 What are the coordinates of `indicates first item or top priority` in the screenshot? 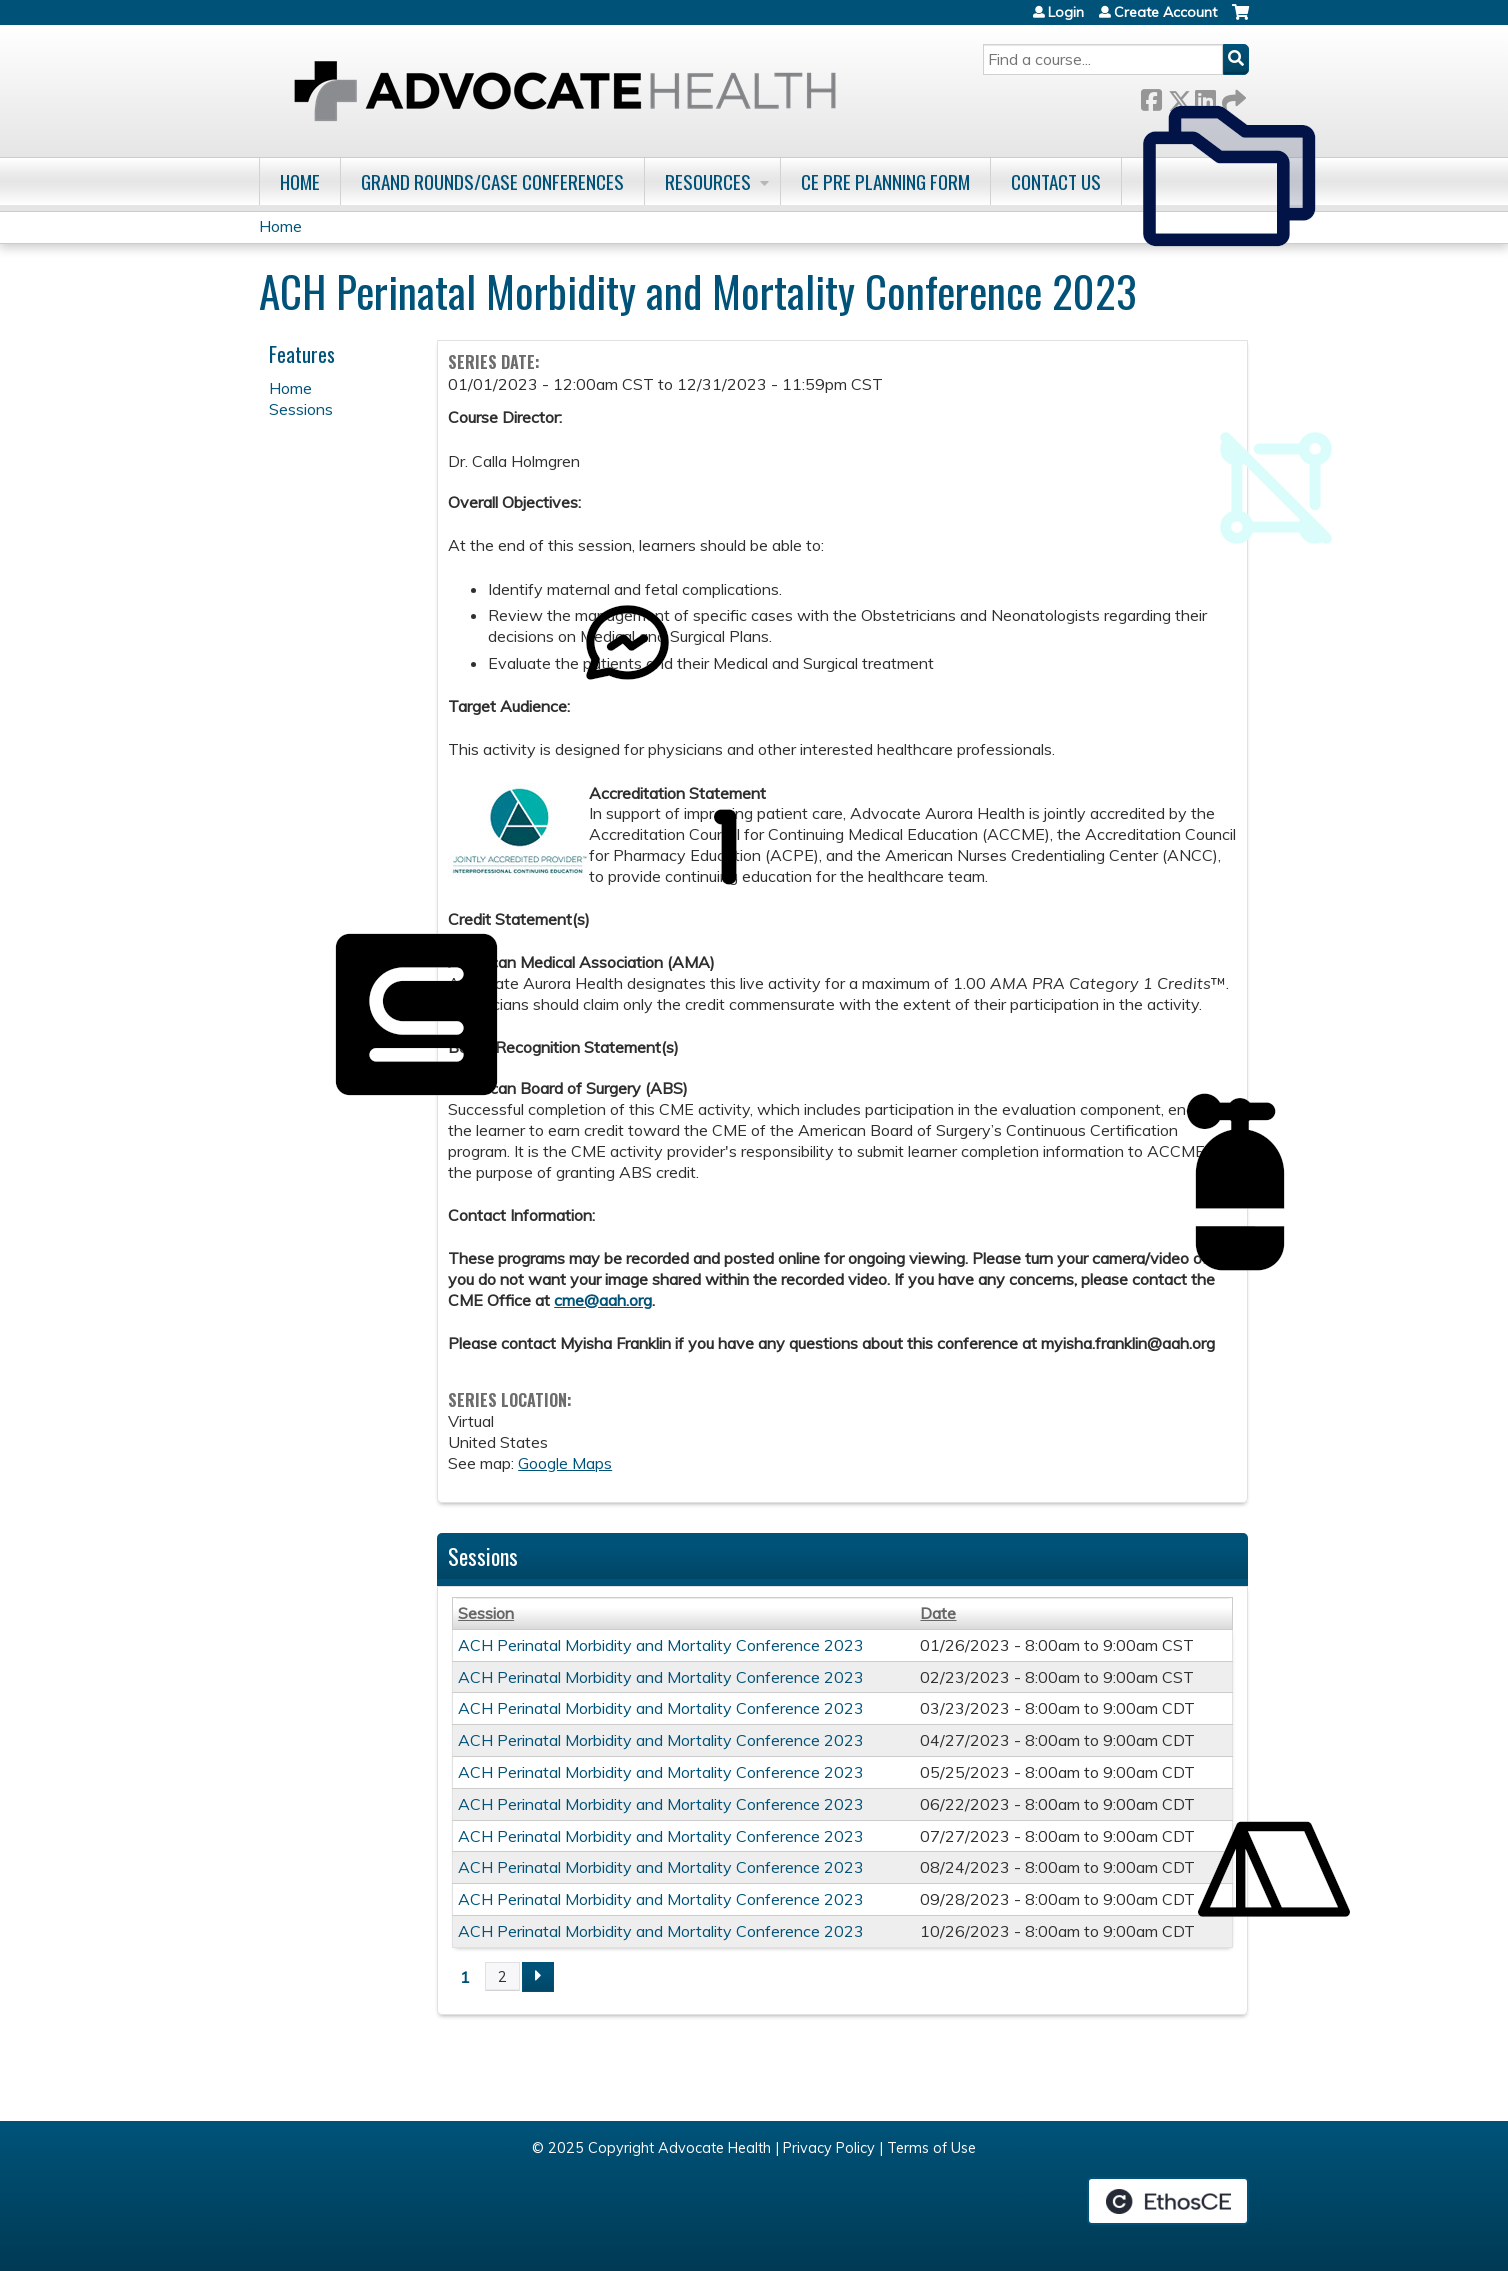 It's located at (729, 847).